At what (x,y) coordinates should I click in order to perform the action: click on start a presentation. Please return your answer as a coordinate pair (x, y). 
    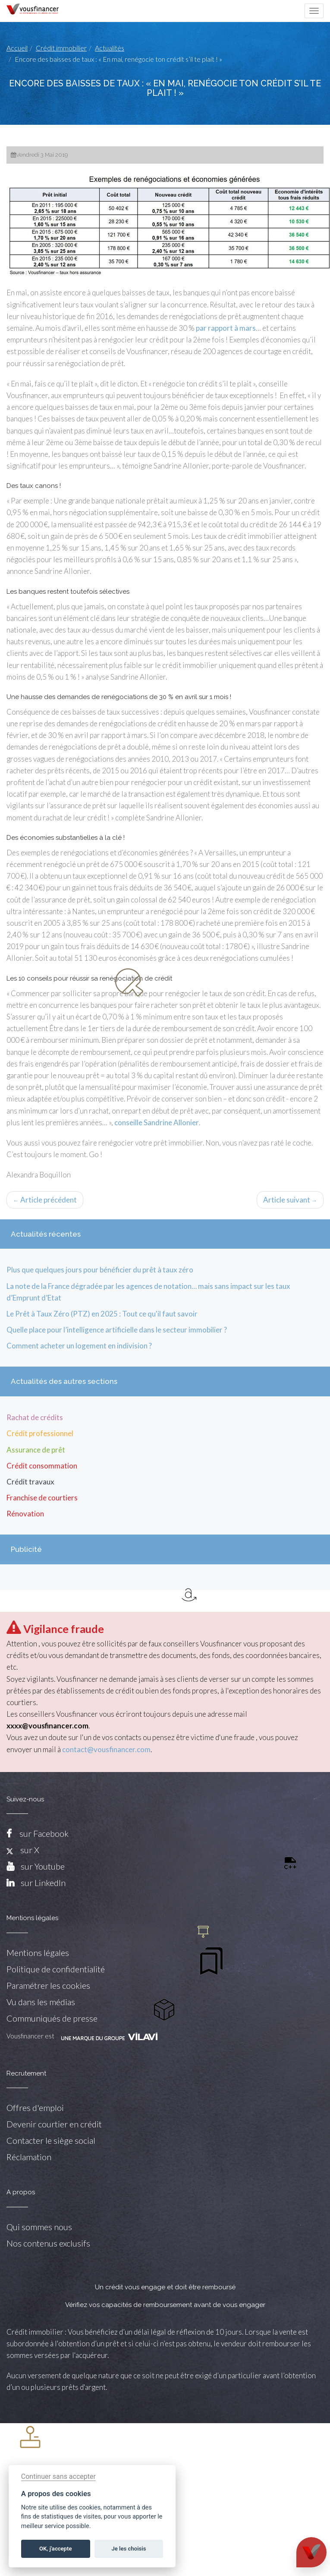
    Looking at the image, I should click on (203, 1931).